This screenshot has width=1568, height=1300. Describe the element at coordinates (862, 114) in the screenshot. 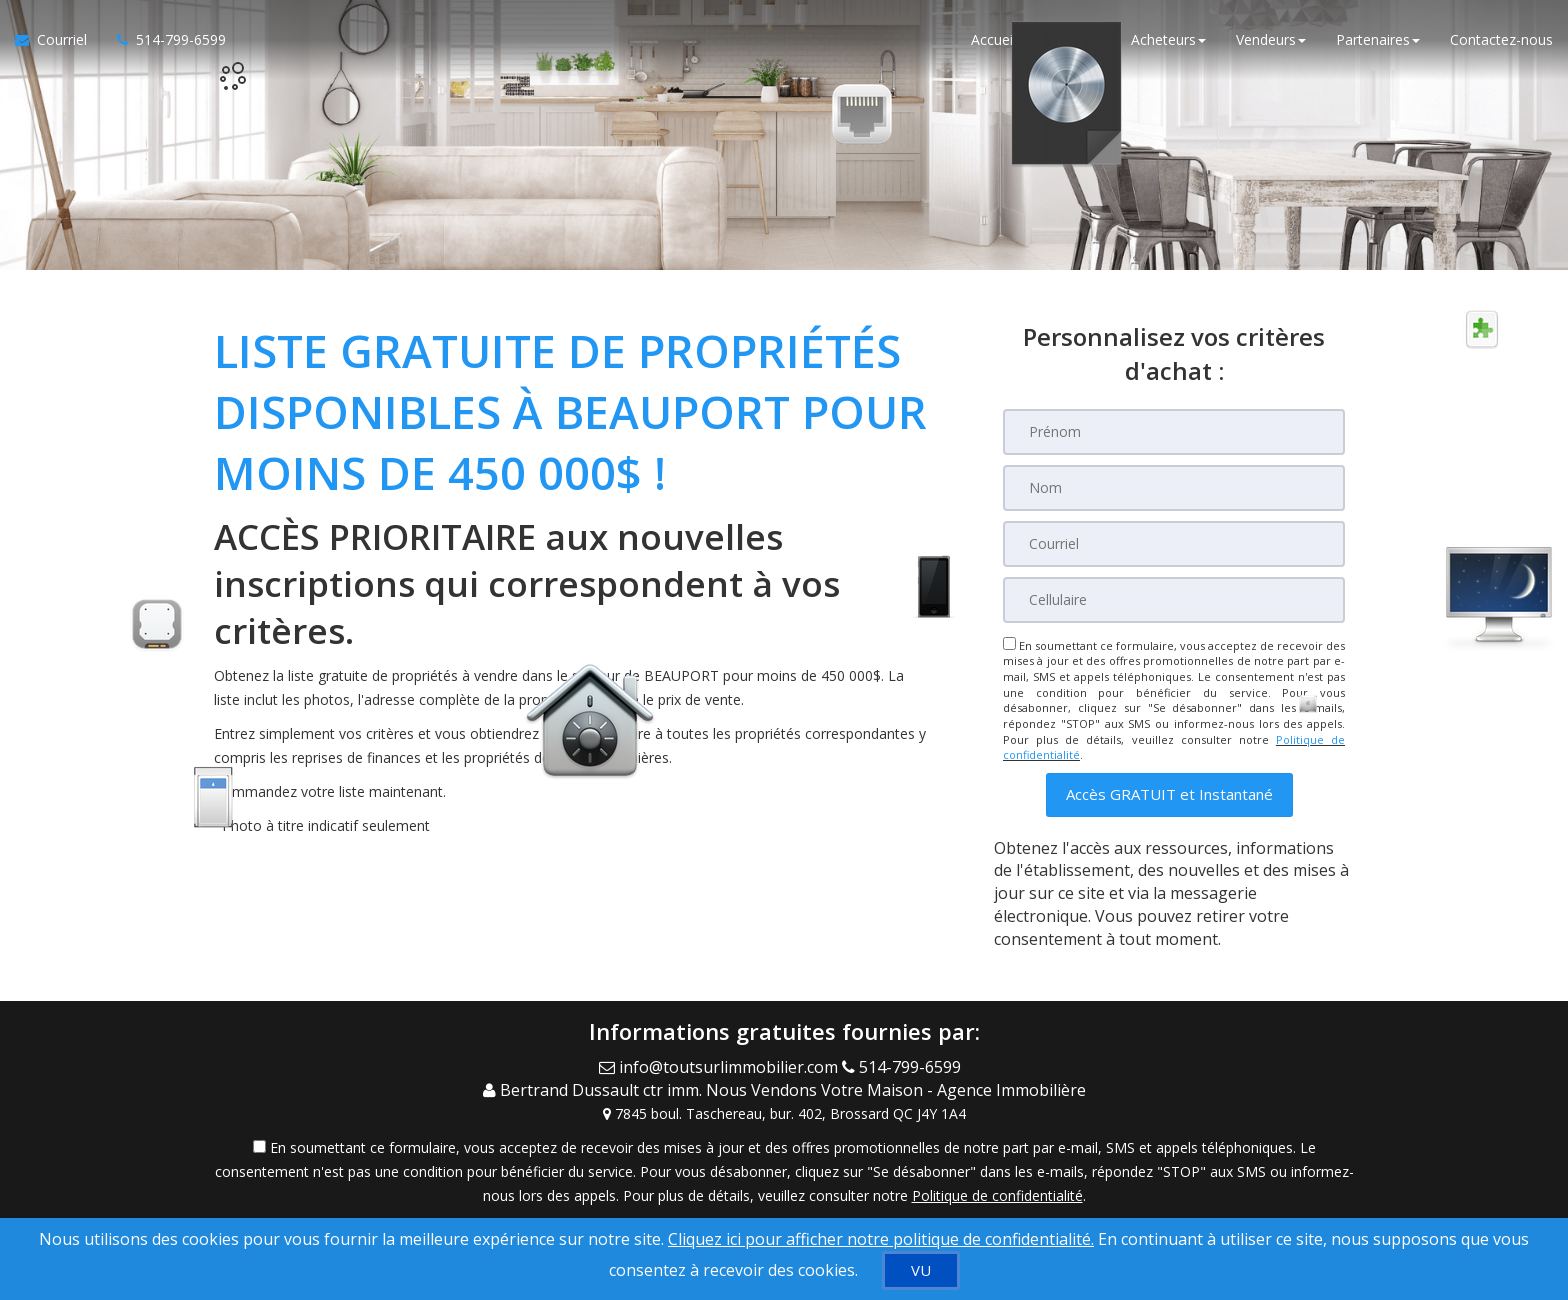

I see `configure audio video bridging network settings` at that location.